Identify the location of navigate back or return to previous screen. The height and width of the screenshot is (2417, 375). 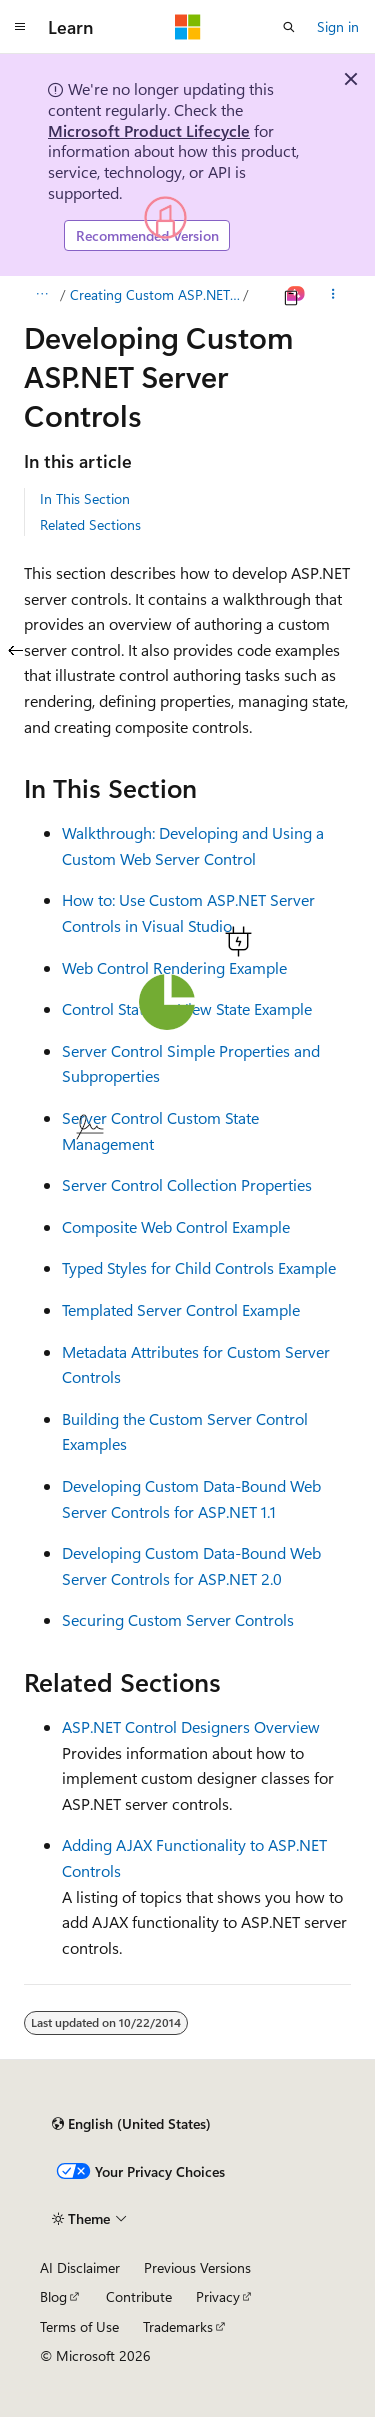
(15, 650).